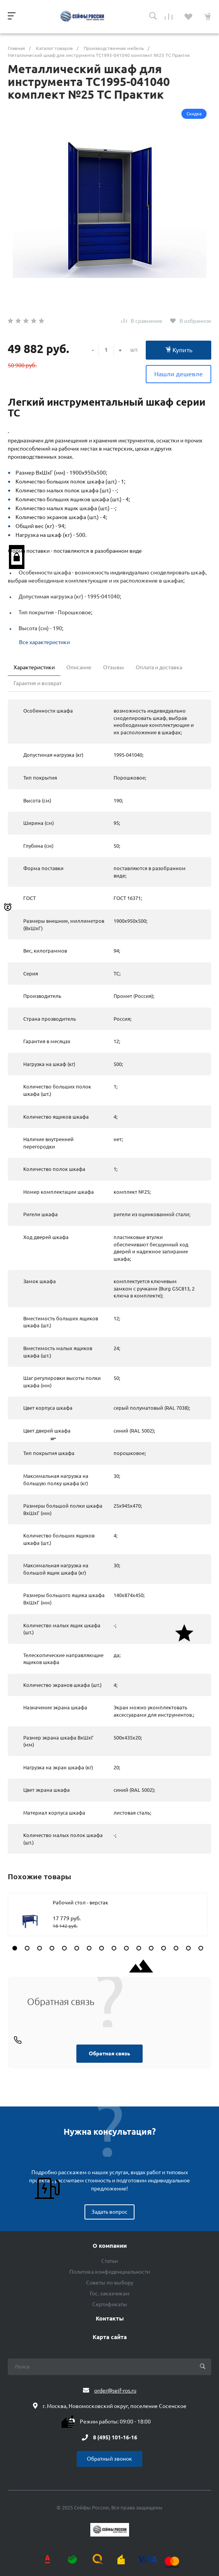  I want to click on wash your hands, so click(68, 2421).